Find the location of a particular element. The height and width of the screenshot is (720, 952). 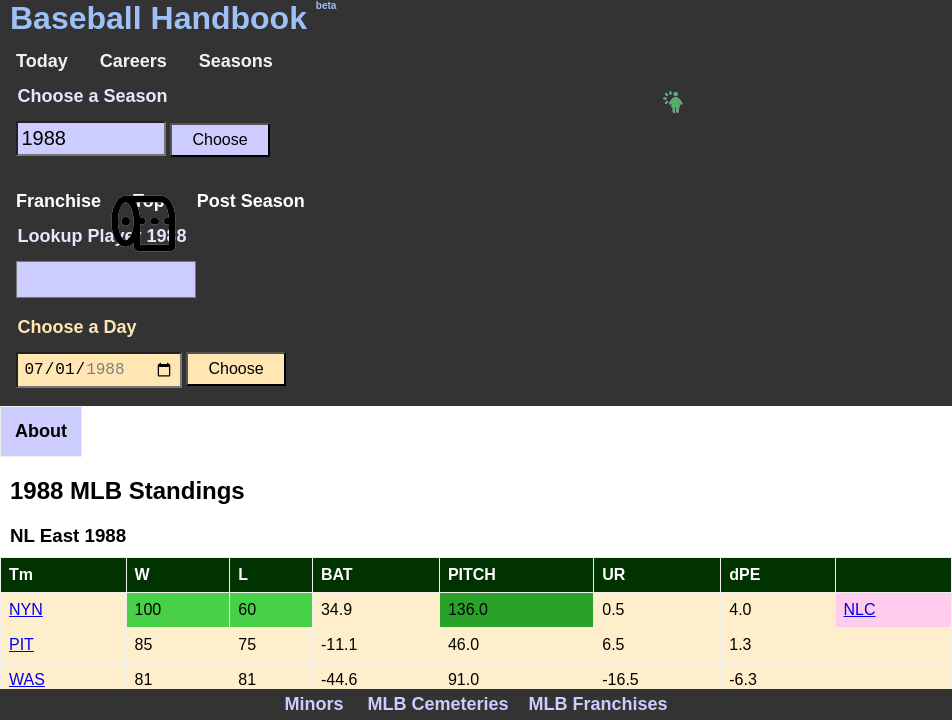

indicates restroom or bathroom location is located at coordinates (143, 223).